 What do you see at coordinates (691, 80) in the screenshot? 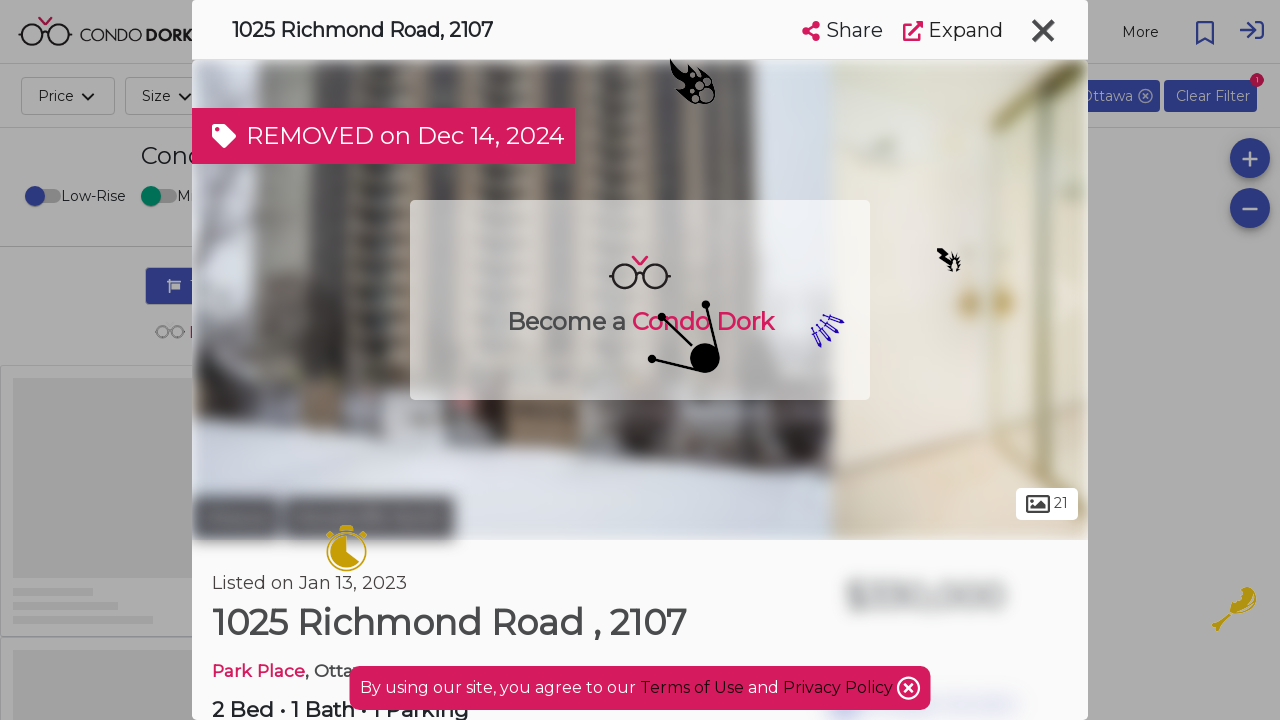
I see `activate fire or burn effect in game` at bounding box center [691, 80].